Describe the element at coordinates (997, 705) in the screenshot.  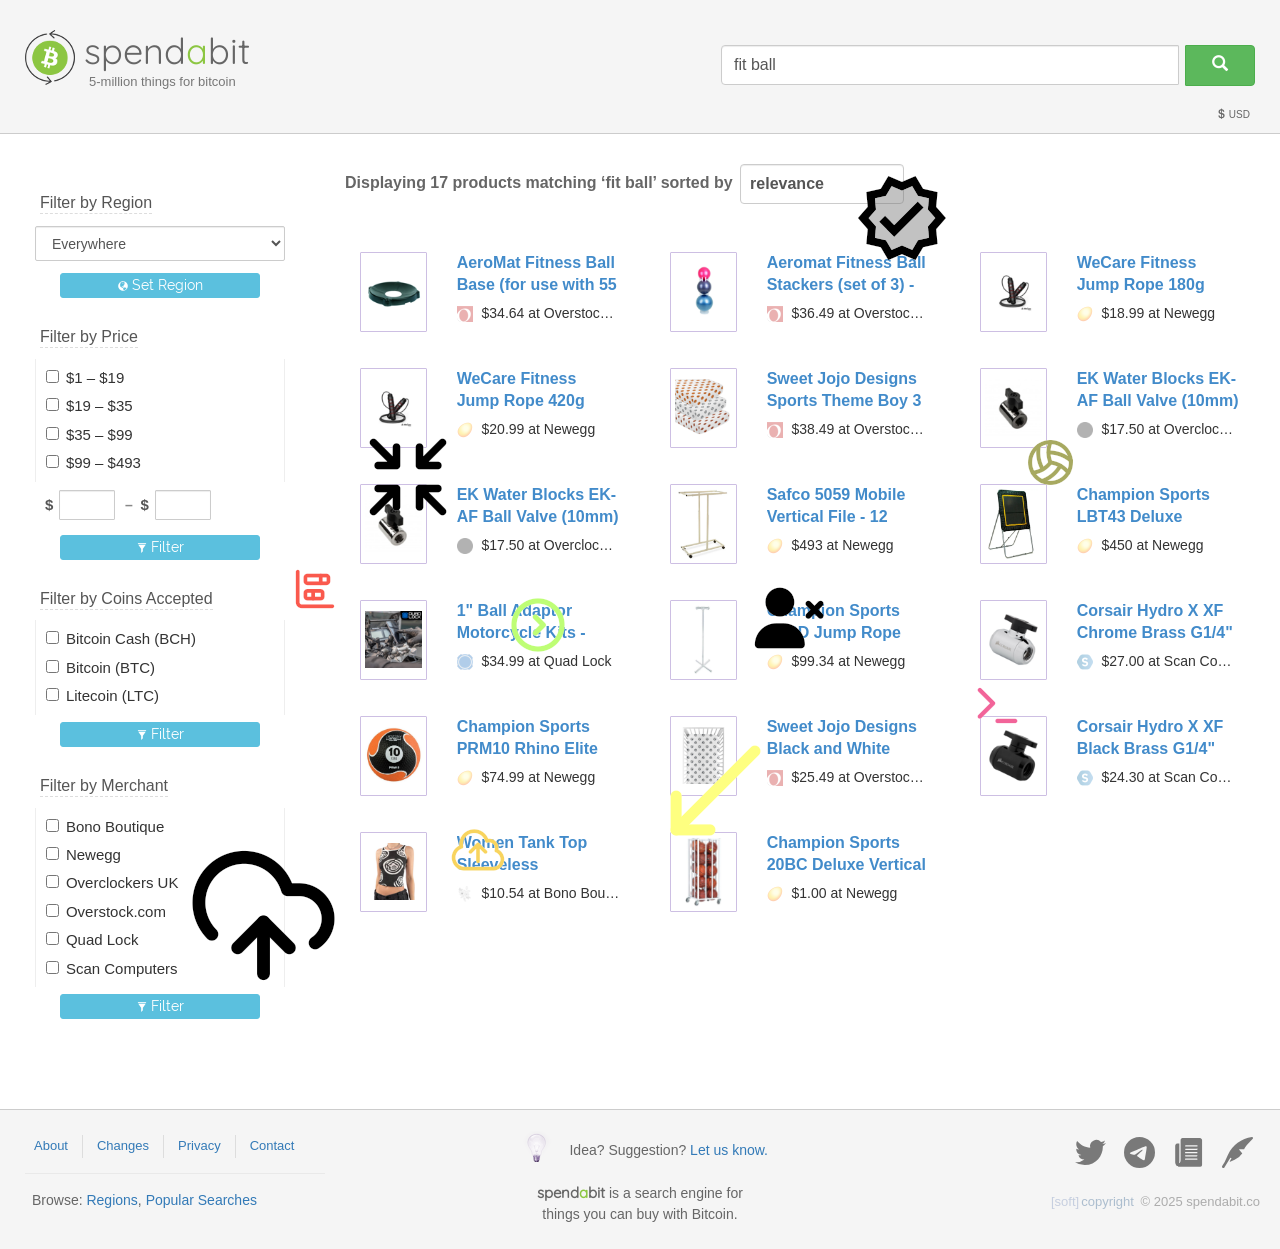
I see `open command line terminal` at that location.